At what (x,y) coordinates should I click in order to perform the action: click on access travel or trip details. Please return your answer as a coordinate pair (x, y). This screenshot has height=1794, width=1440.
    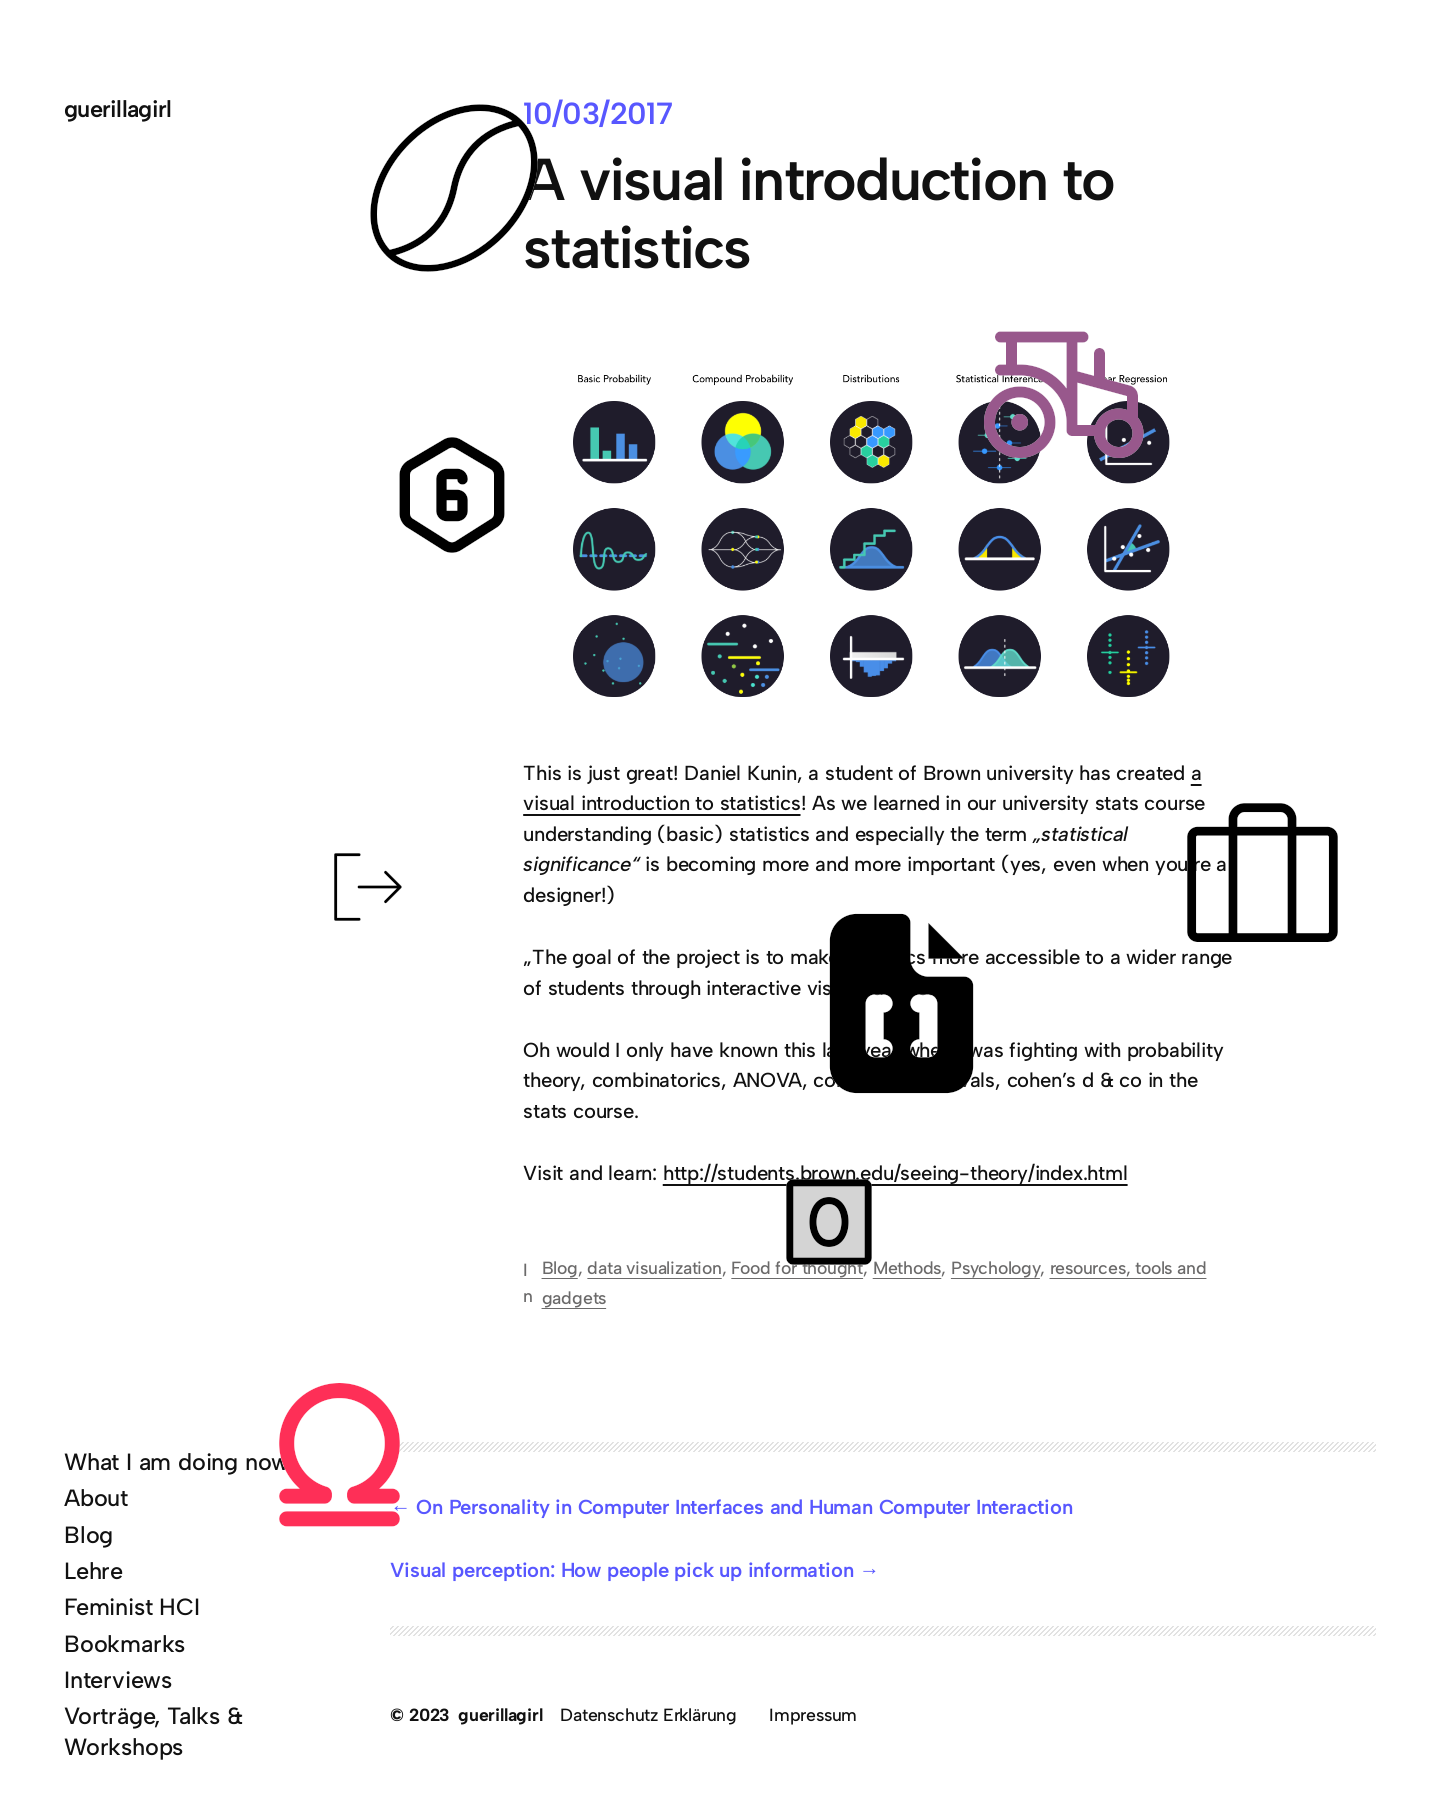
    Looking at the image, I should click on (1262, 878).